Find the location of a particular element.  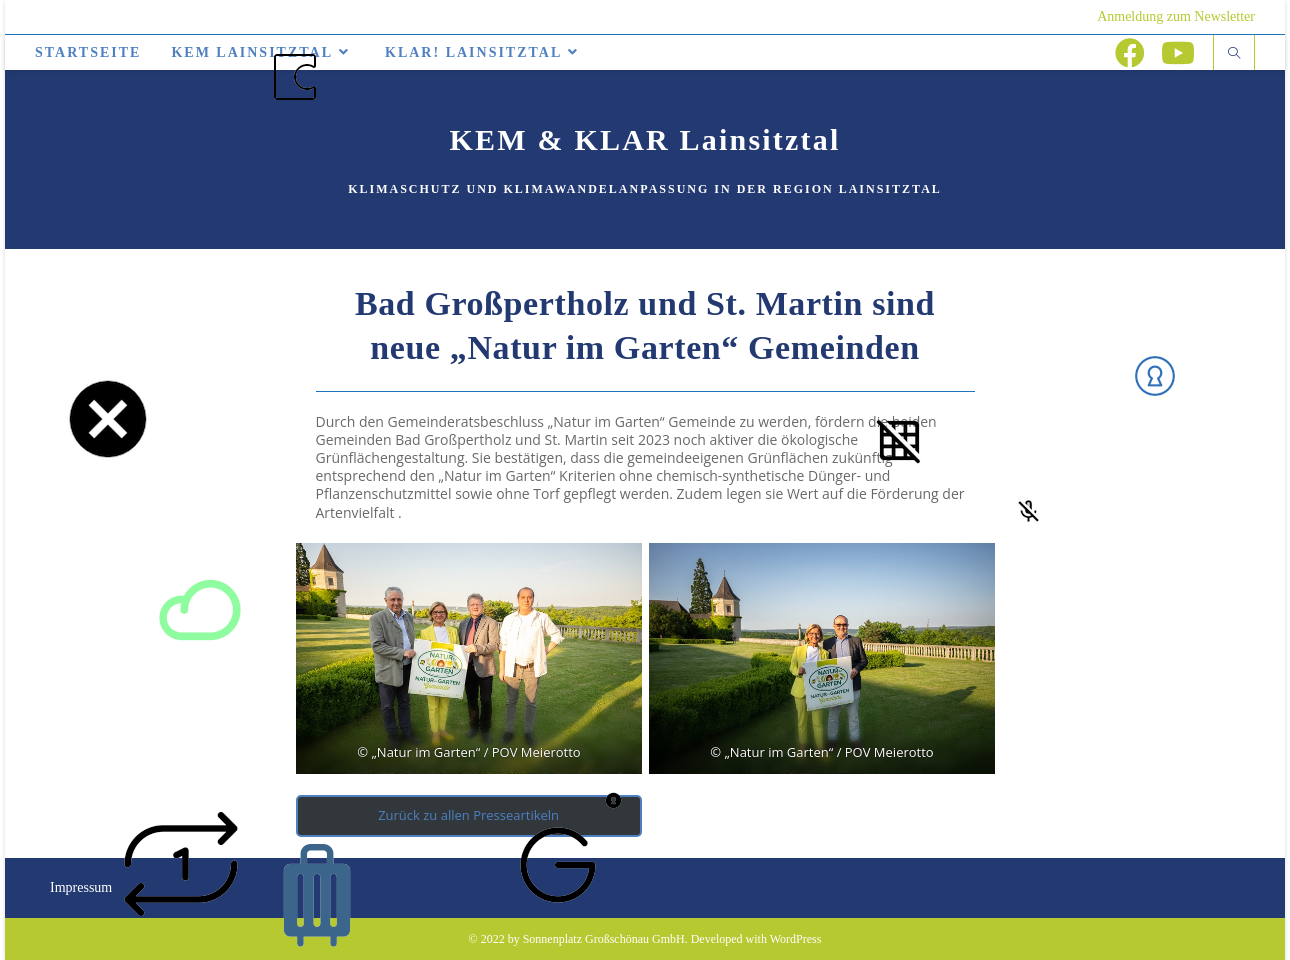

sign in with Google is located at coordinates (558, 865).